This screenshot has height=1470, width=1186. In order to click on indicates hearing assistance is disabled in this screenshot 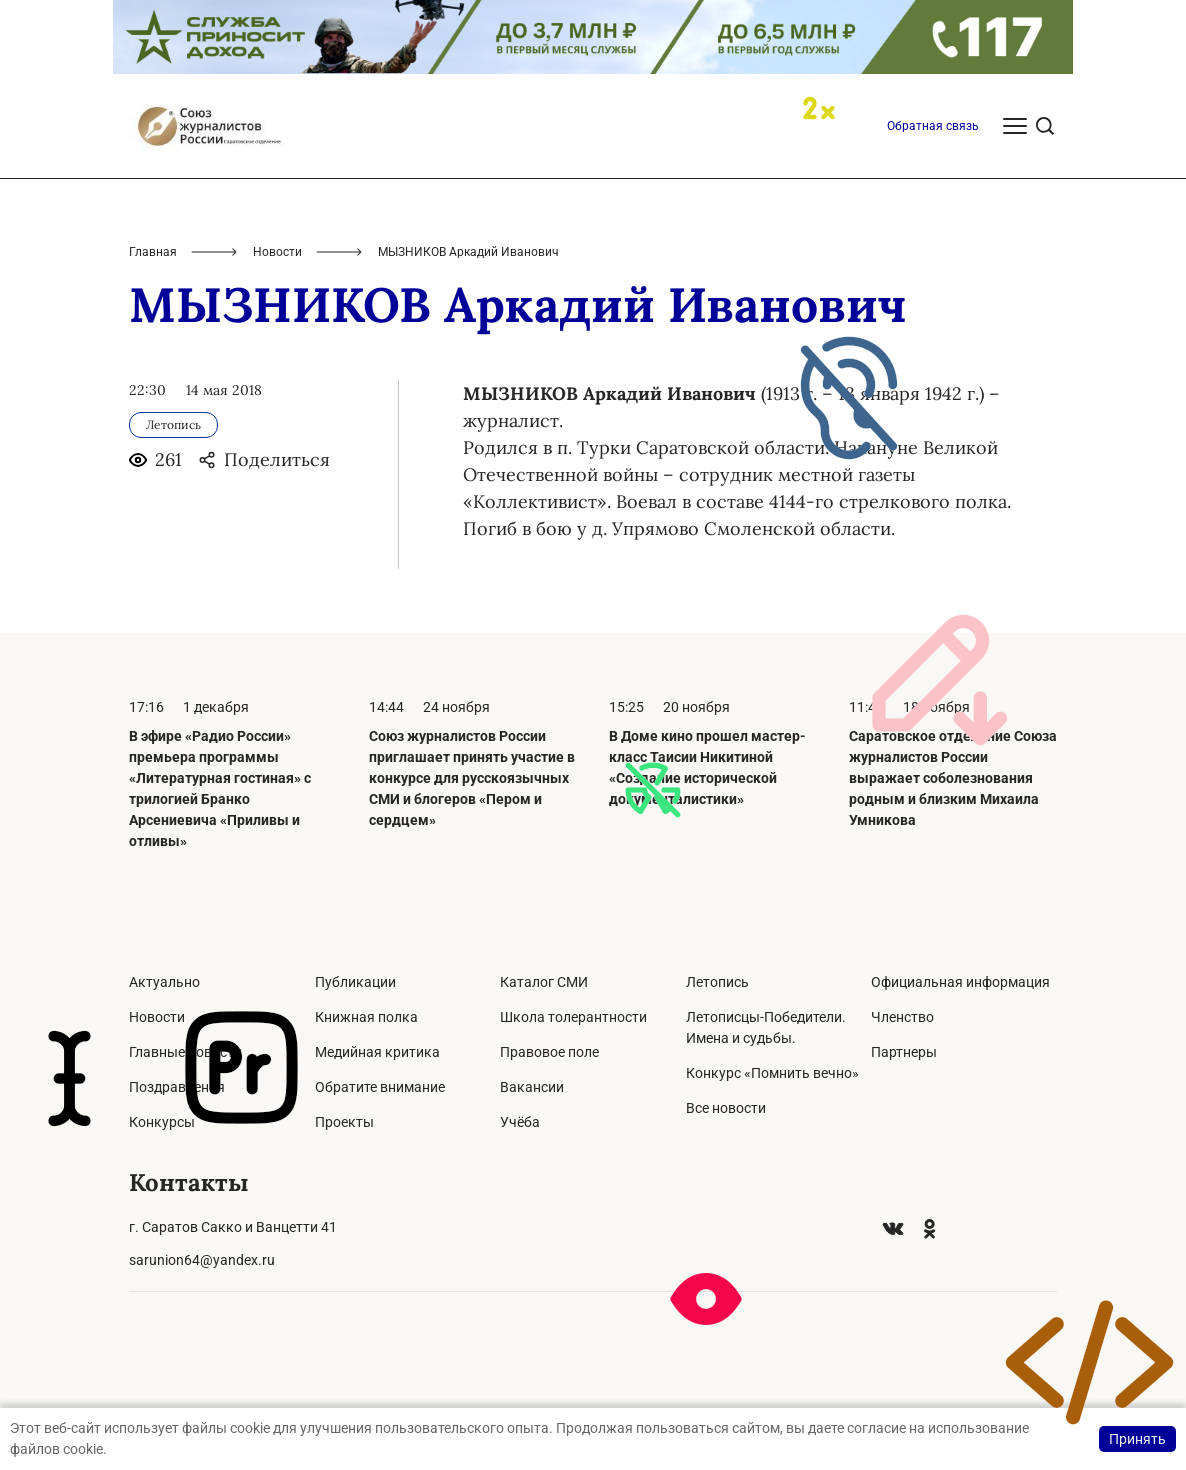, I will do `click(849, 398)`.